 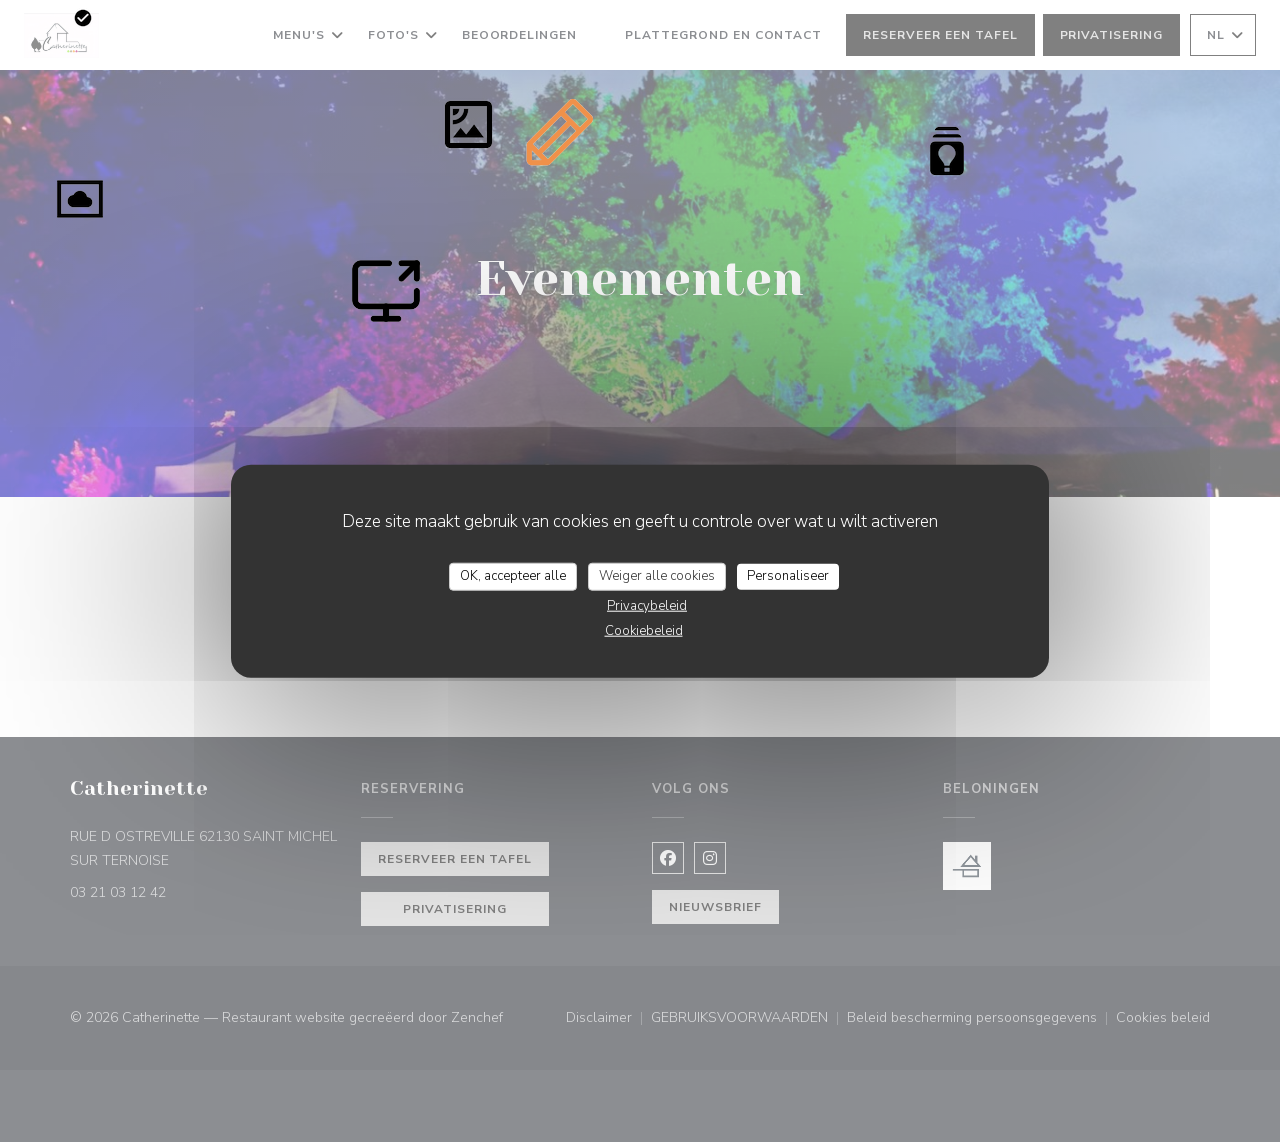 I want to click on run batch predictions or bulk processing, so click(x=947, y=151).